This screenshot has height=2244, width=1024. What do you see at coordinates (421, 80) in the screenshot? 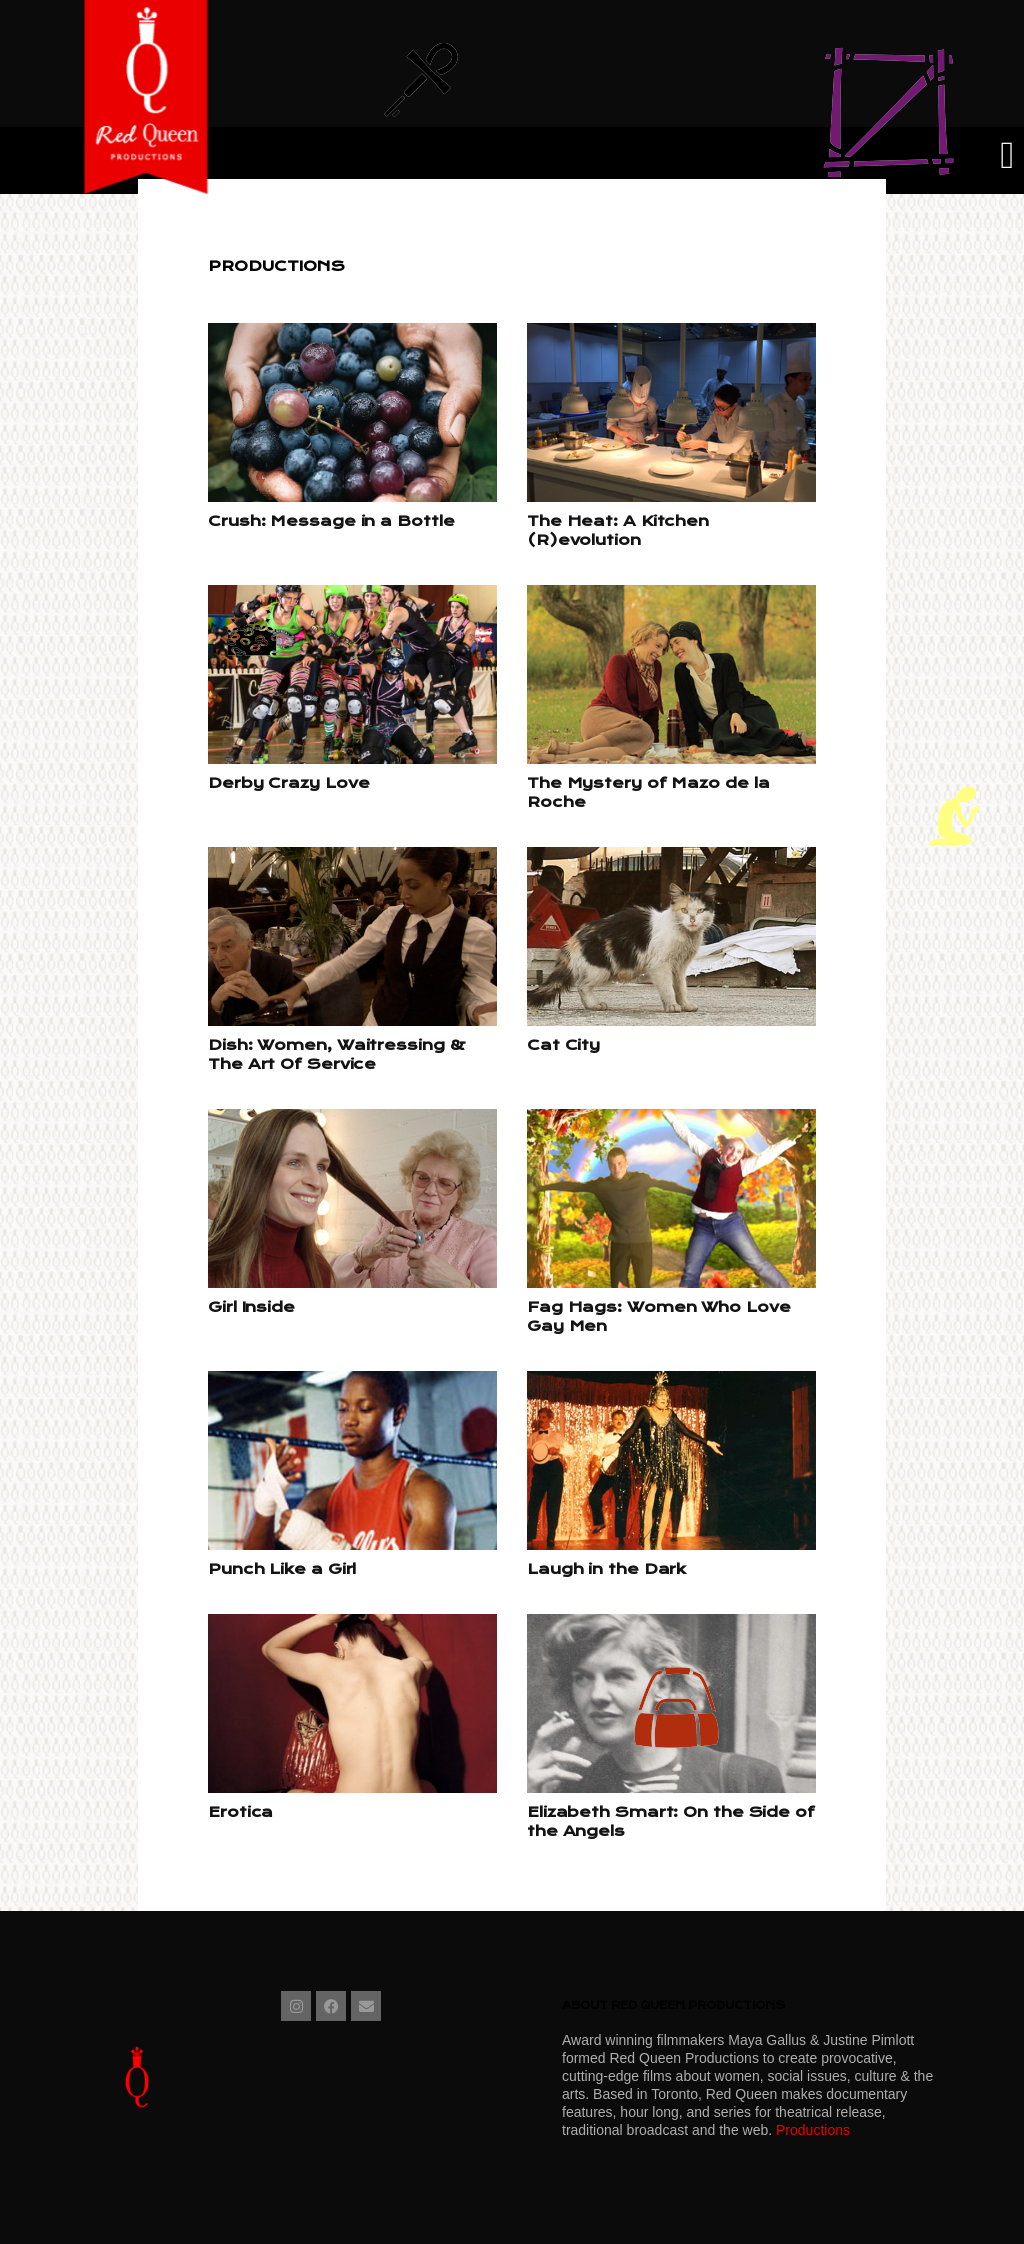
I see `millennium key item from yu-gi-oh series` at bounding box center [421, 80].